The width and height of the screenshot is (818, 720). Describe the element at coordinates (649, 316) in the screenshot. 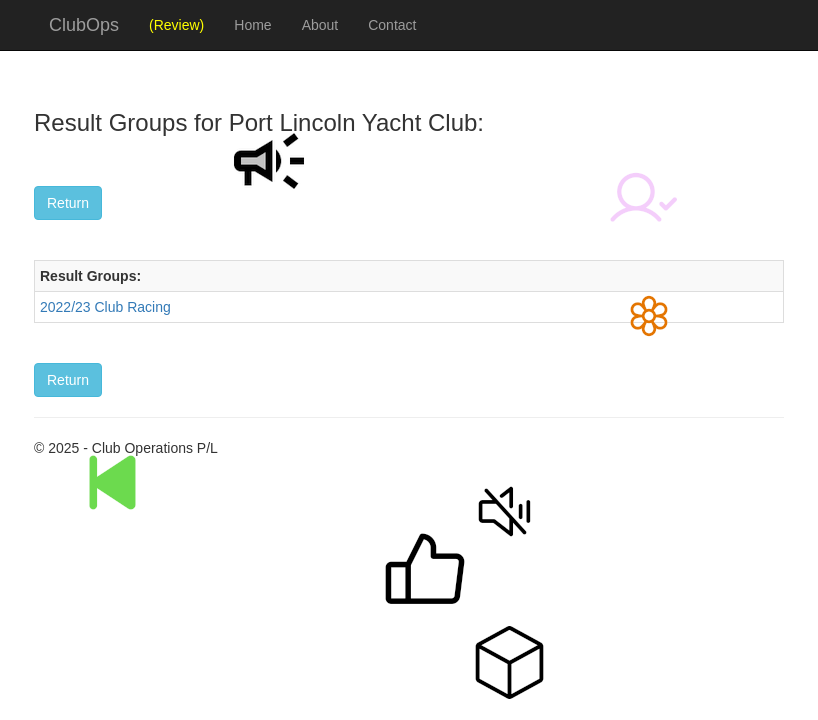

I see `access nature or garden-related features` at that location.